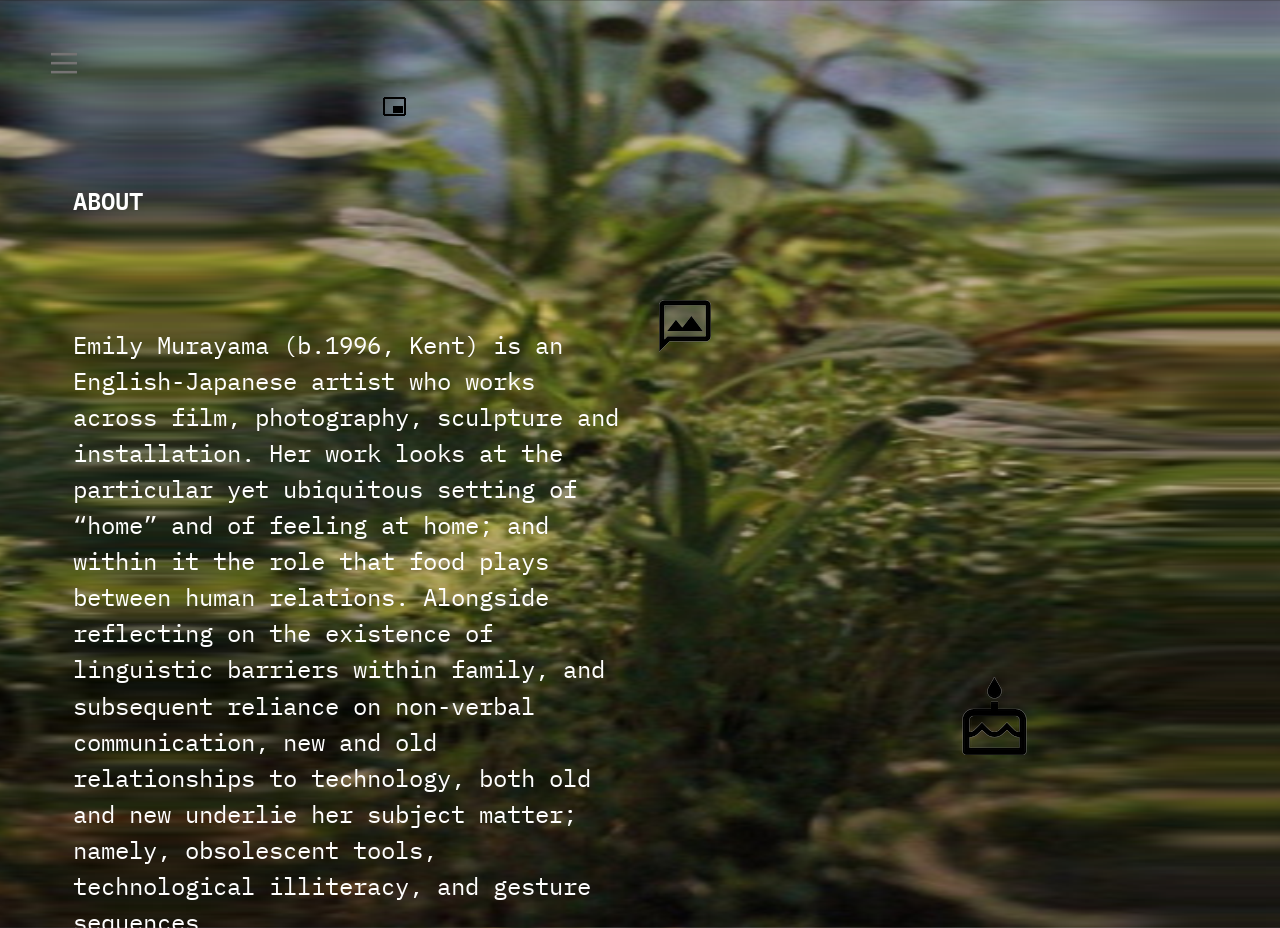 Image resolution: width=1280 pixels, height=928 pixels. What do you see at coordinates (994, 719) in the screenshot?
I see `view birthday or celebration events` at bounding box center [994, 719].